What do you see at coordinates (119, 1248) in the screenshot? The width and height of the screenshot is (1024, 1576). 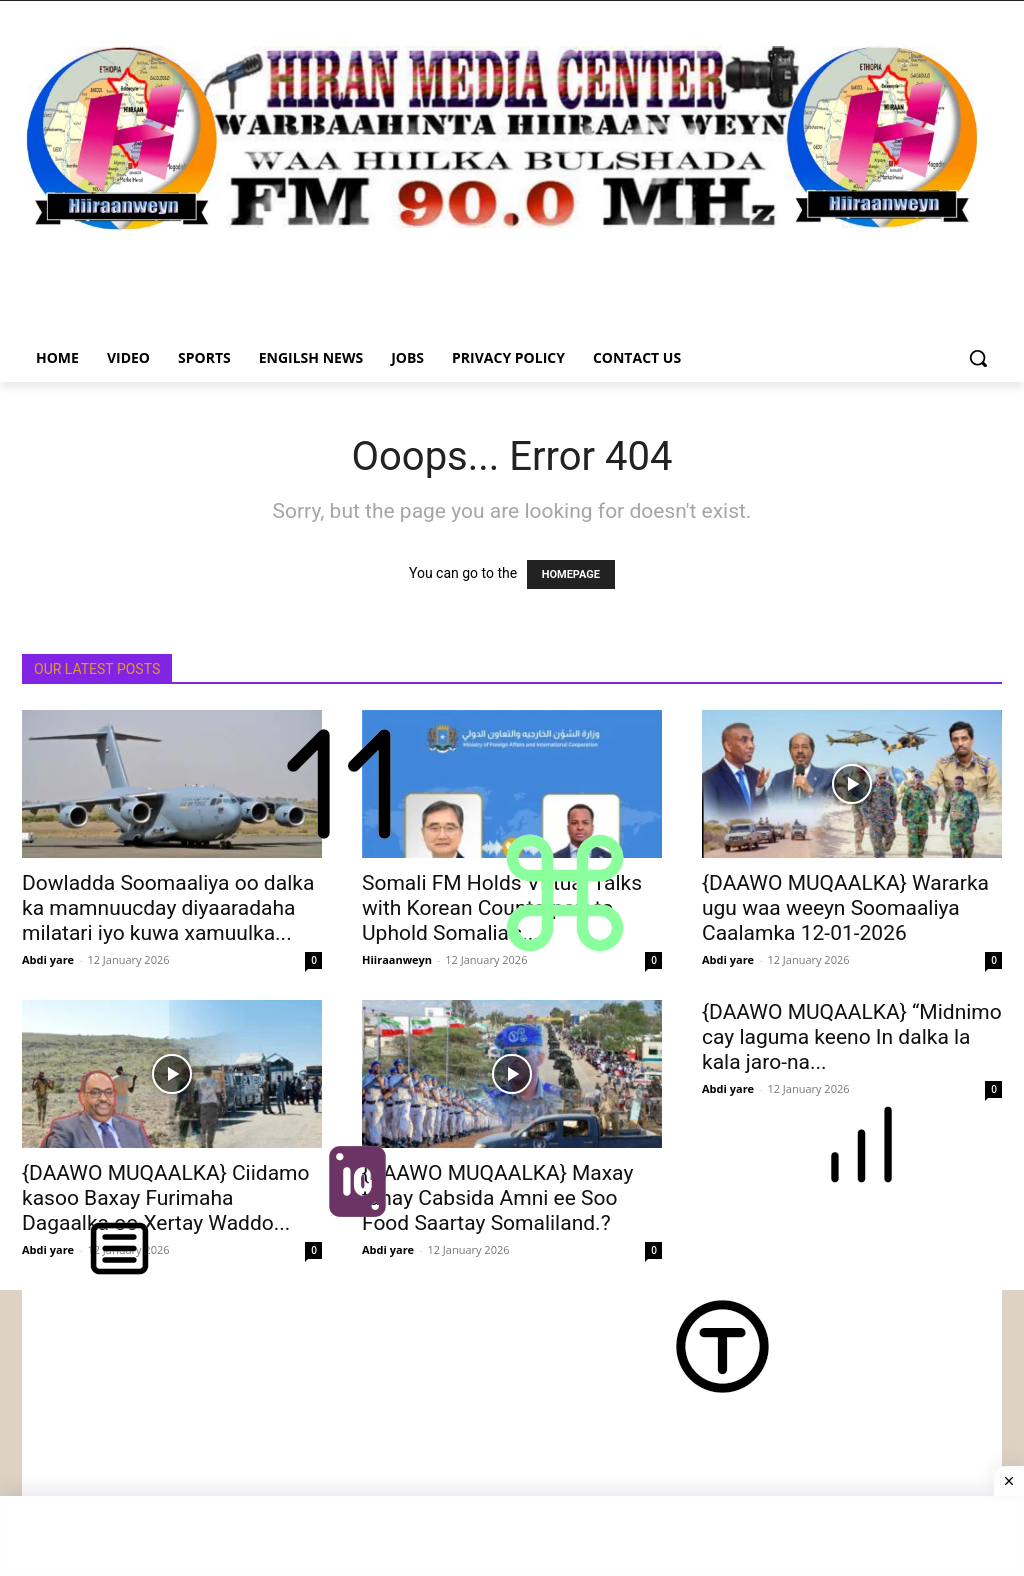 I see `view article or document content` at bounding box center [119, 1248].